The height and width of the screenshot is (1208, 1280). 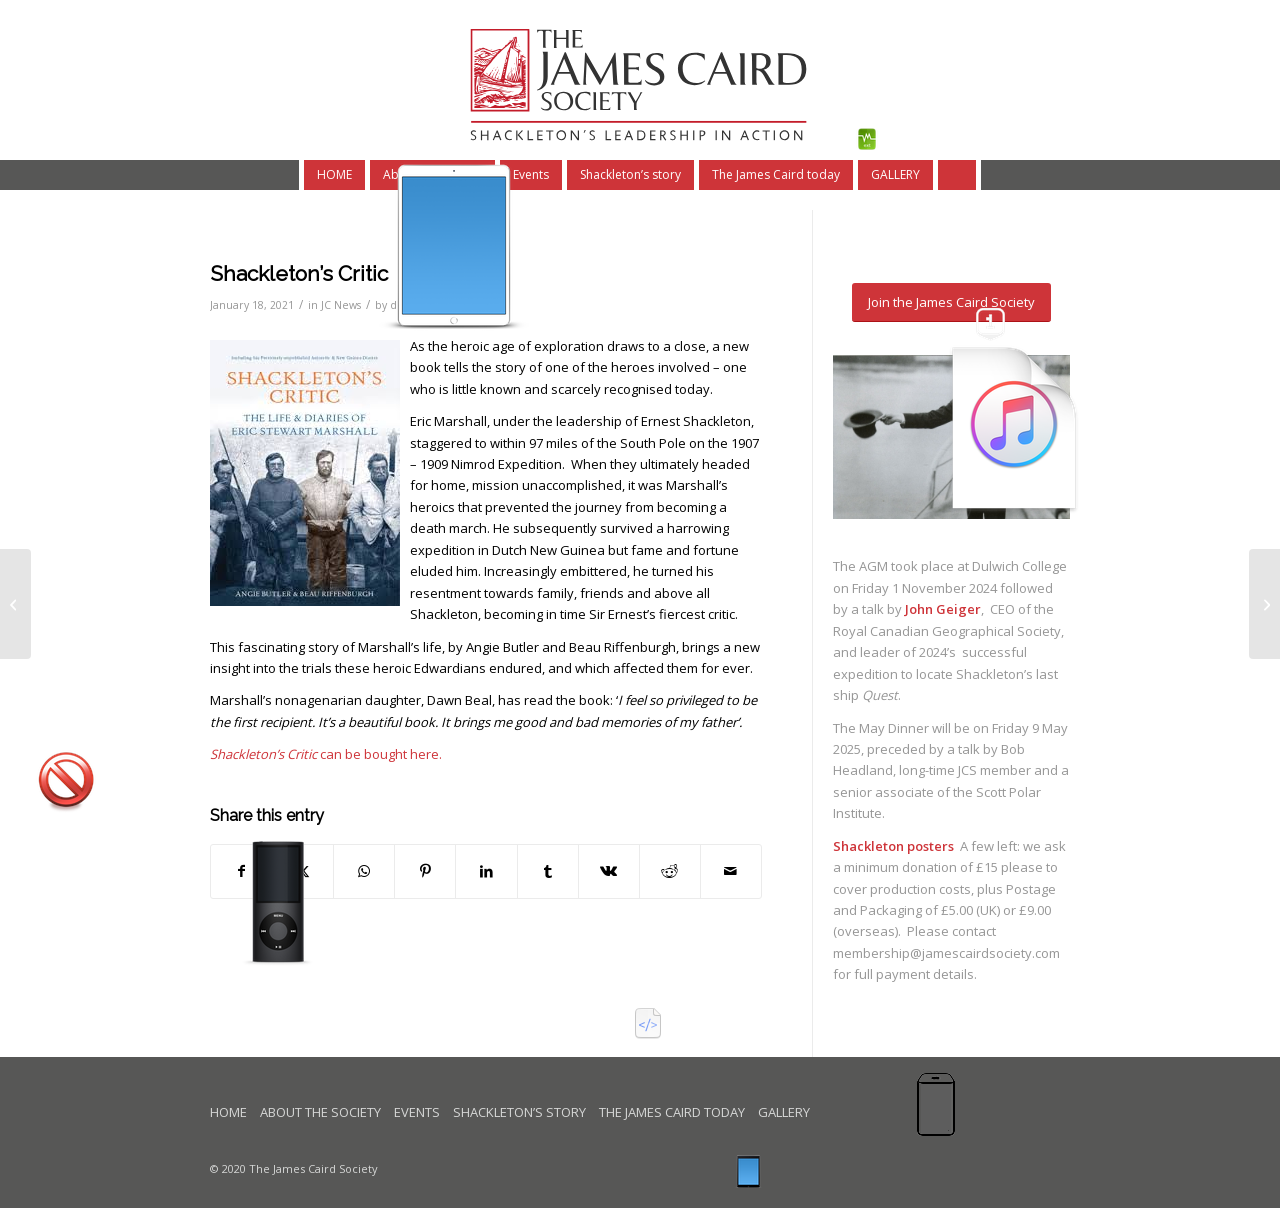 I want to click on iPad Air device in connected devices list, so click(x=748, y=1171).